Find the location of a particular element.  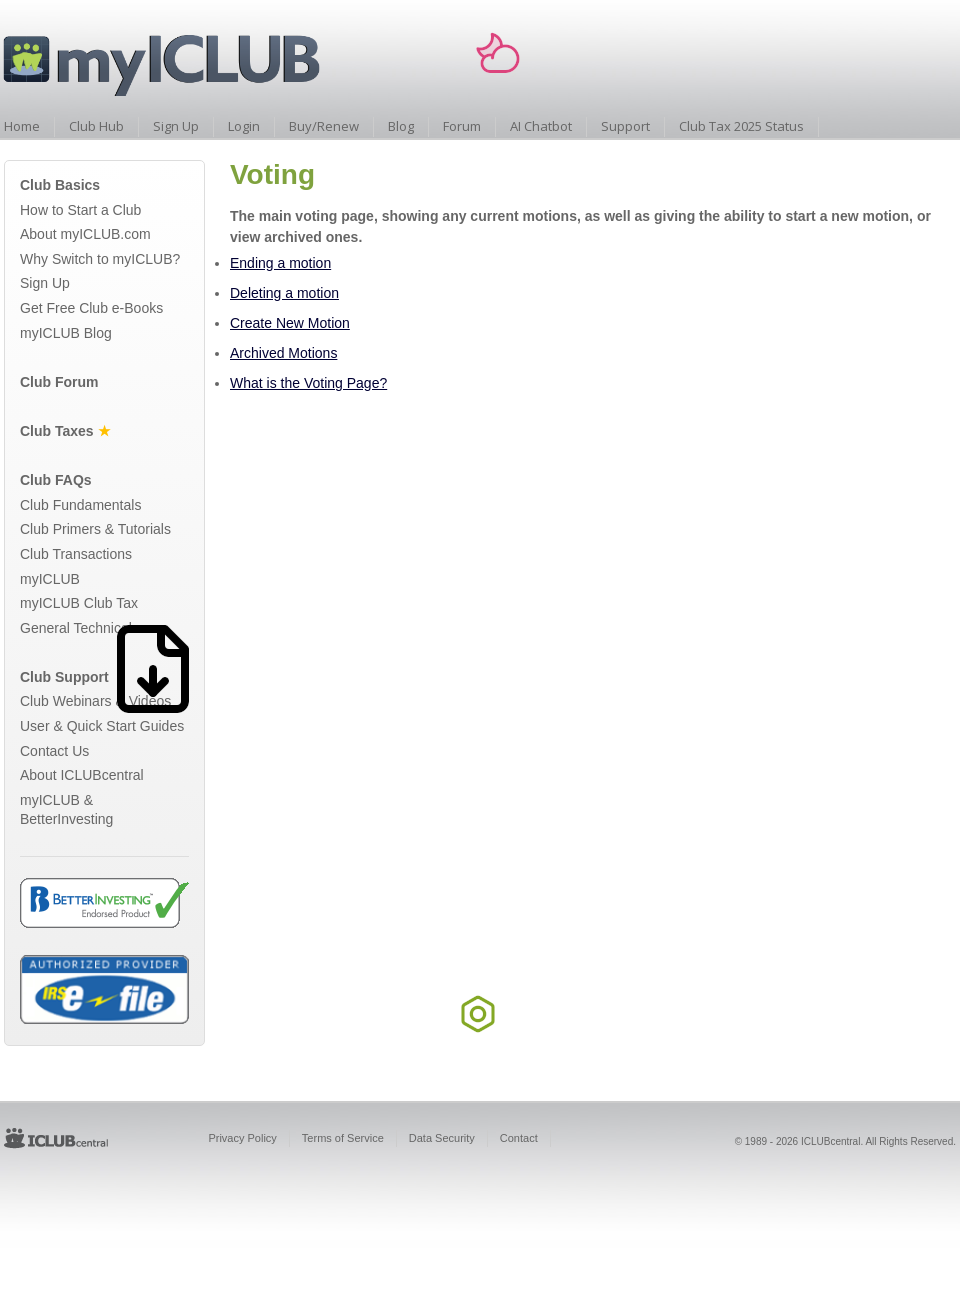

access settings or configuration options is located at coordinates (478, 1014).